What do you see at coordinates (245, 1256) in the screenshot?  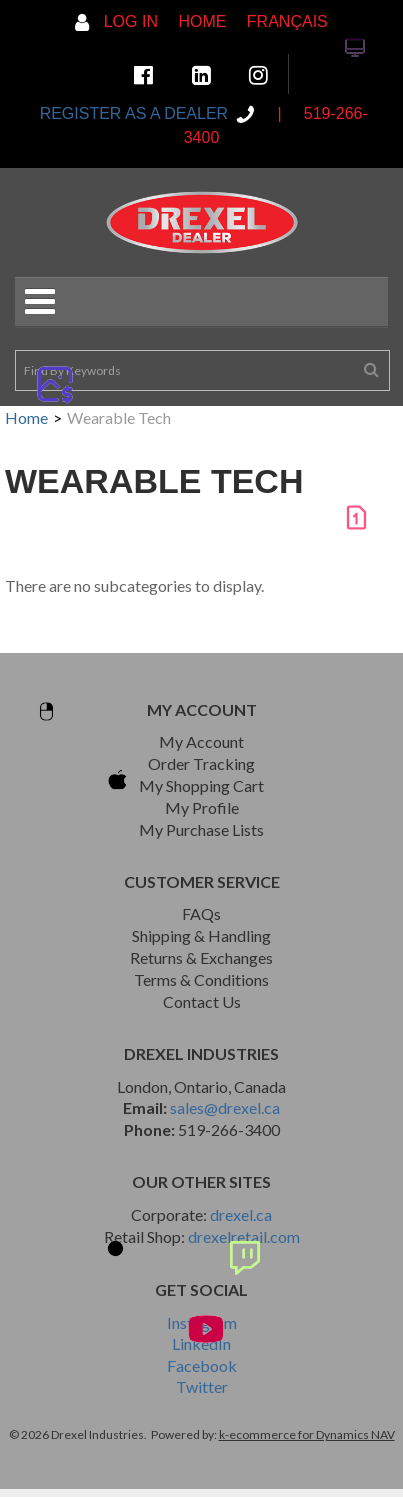 I see `open Twitch app` at bounding box center [245, 1256].